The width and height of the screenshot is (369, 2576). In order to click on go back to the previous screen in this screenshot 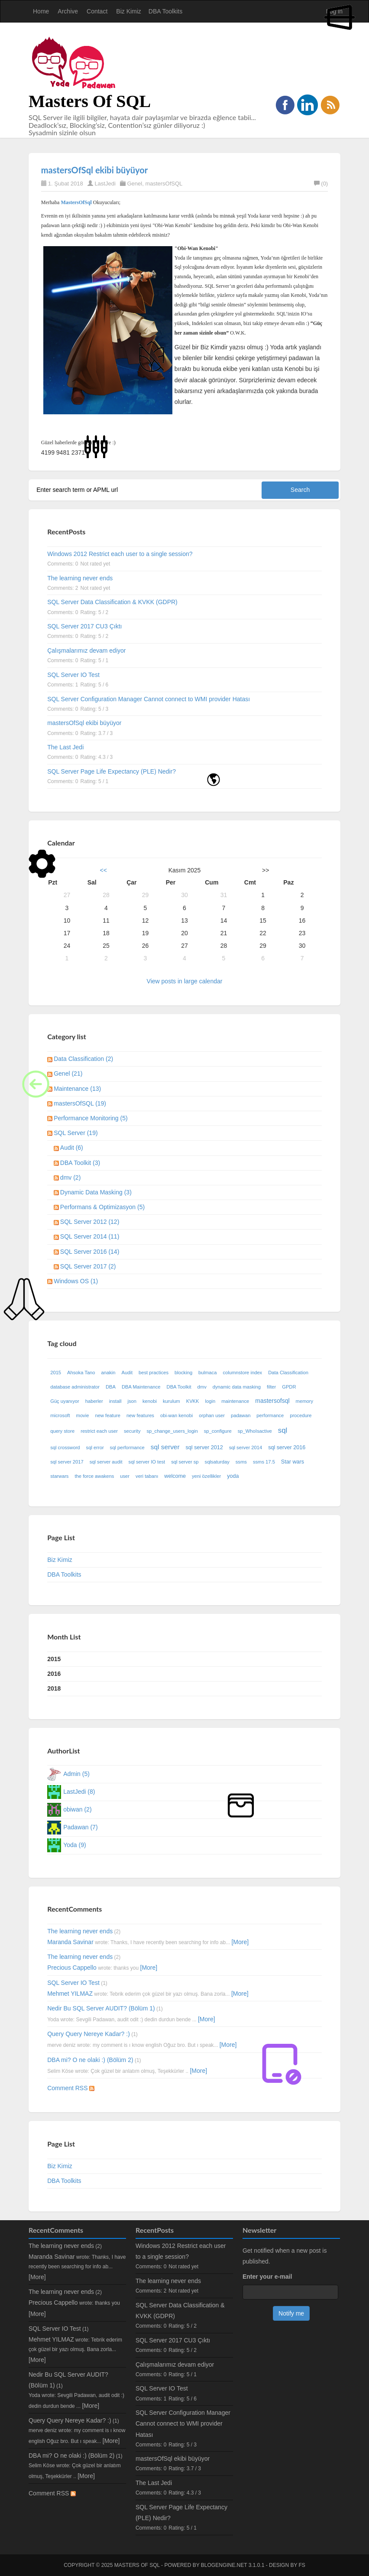, I will do `click(36, 1084)`.